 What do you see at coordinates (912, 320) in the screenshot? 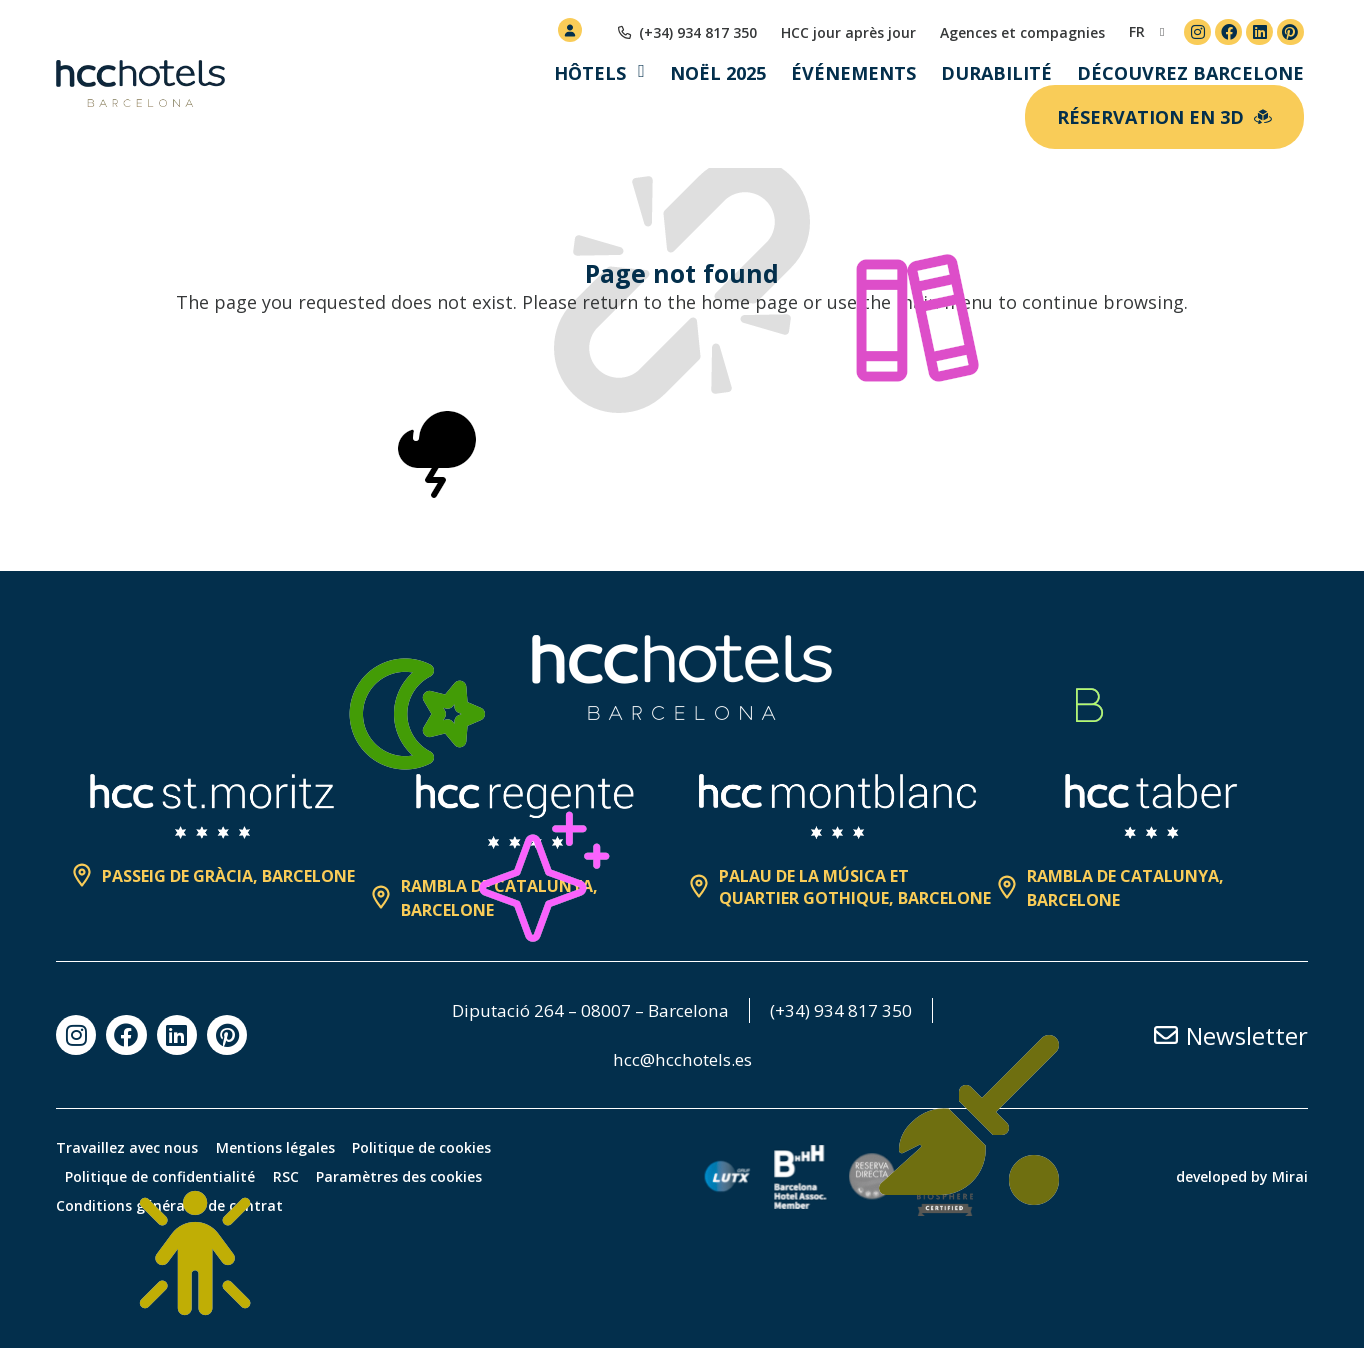
I see `access your library or book collection` at bounding box center [912, 320].